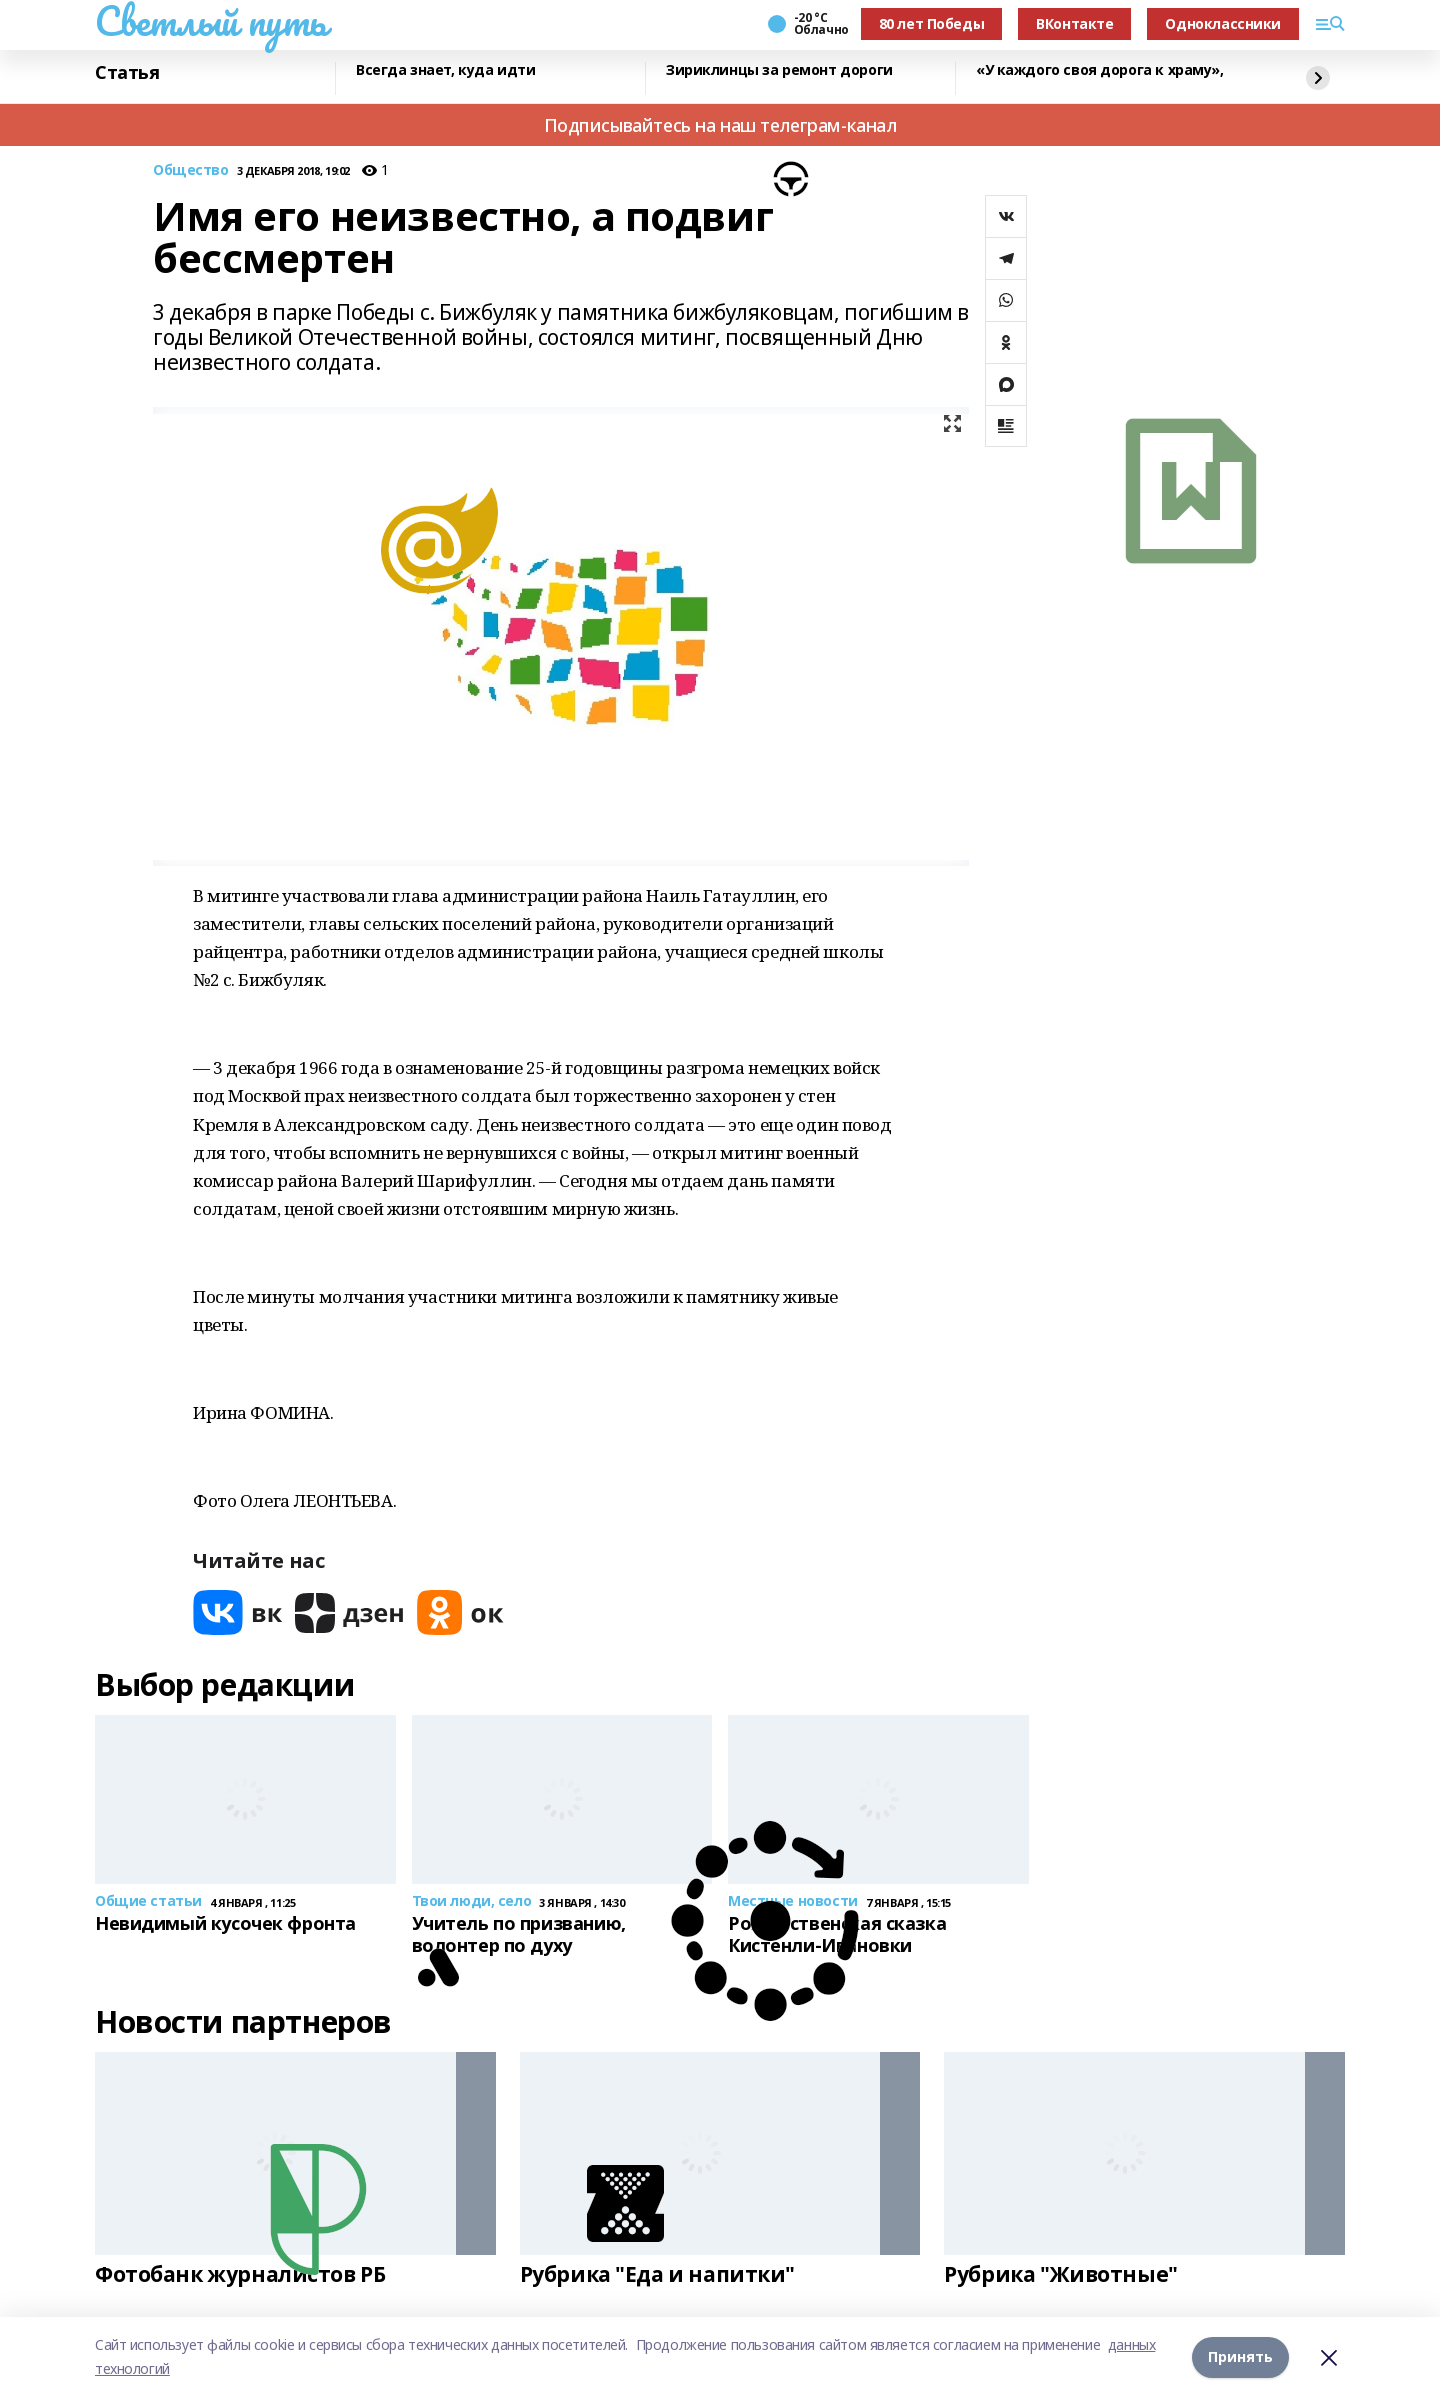 This screenshot has height=2397, width=1440. I want to click on visit the Phosphor Icons website, so click(318, 2209).